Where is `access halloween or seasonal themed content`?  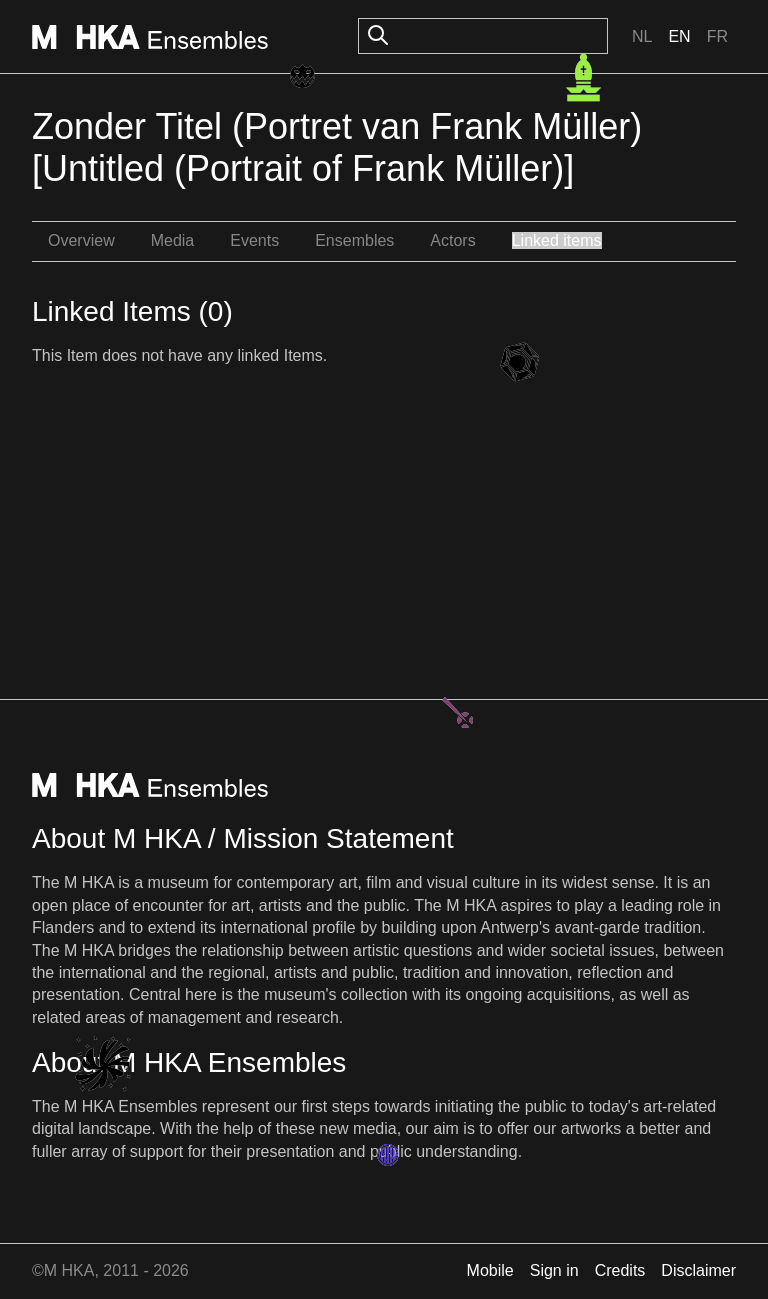 access halloween or seasonal themed content is located at coordinates (302, 76).